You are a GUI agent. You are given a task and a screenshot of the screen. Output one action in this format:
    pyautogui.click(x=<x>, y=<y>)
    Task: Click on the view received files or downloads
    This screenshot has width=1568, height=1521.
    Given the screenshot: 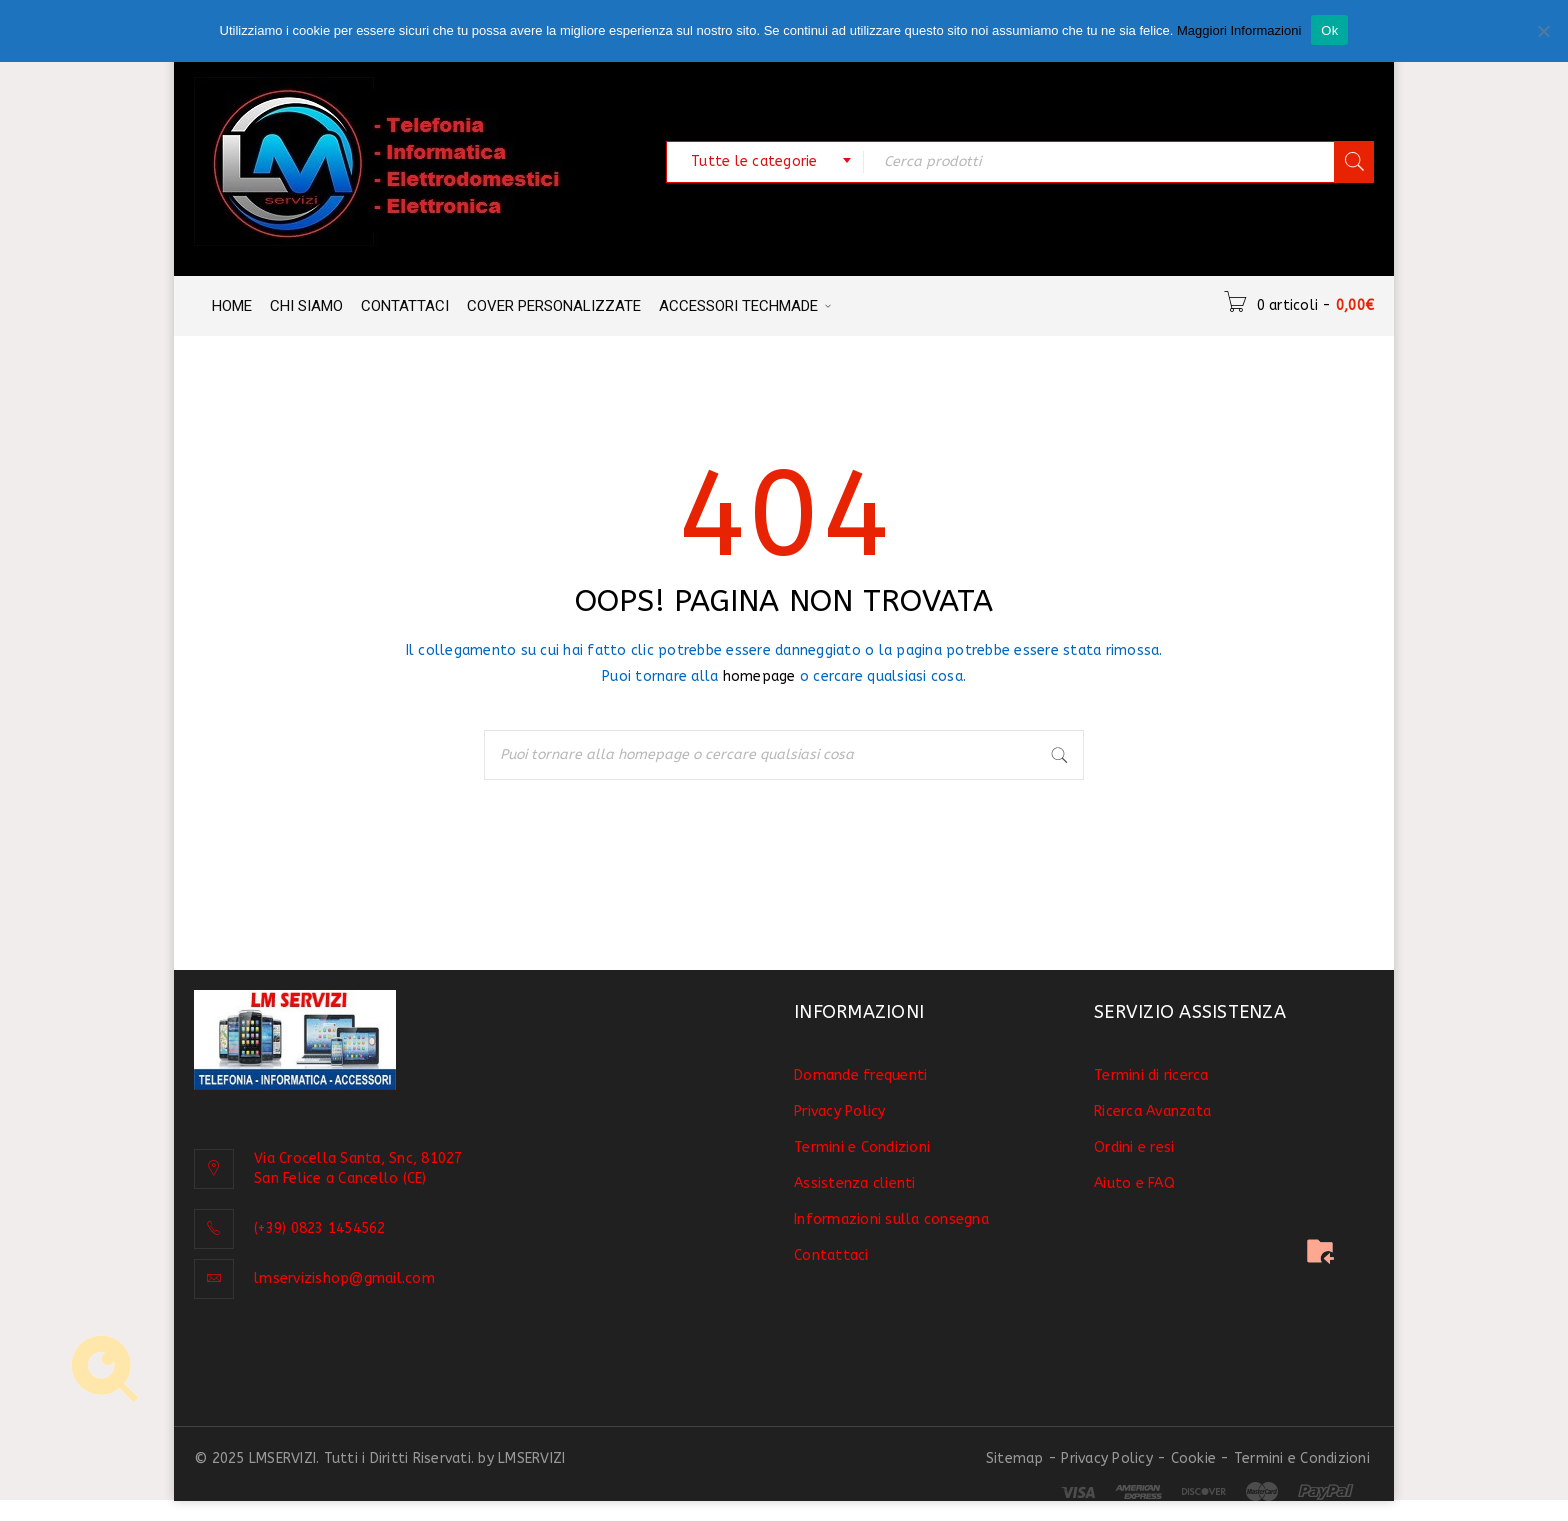 What is the action you would take?
    pyautogui.click(x=1320, y=1251)
    